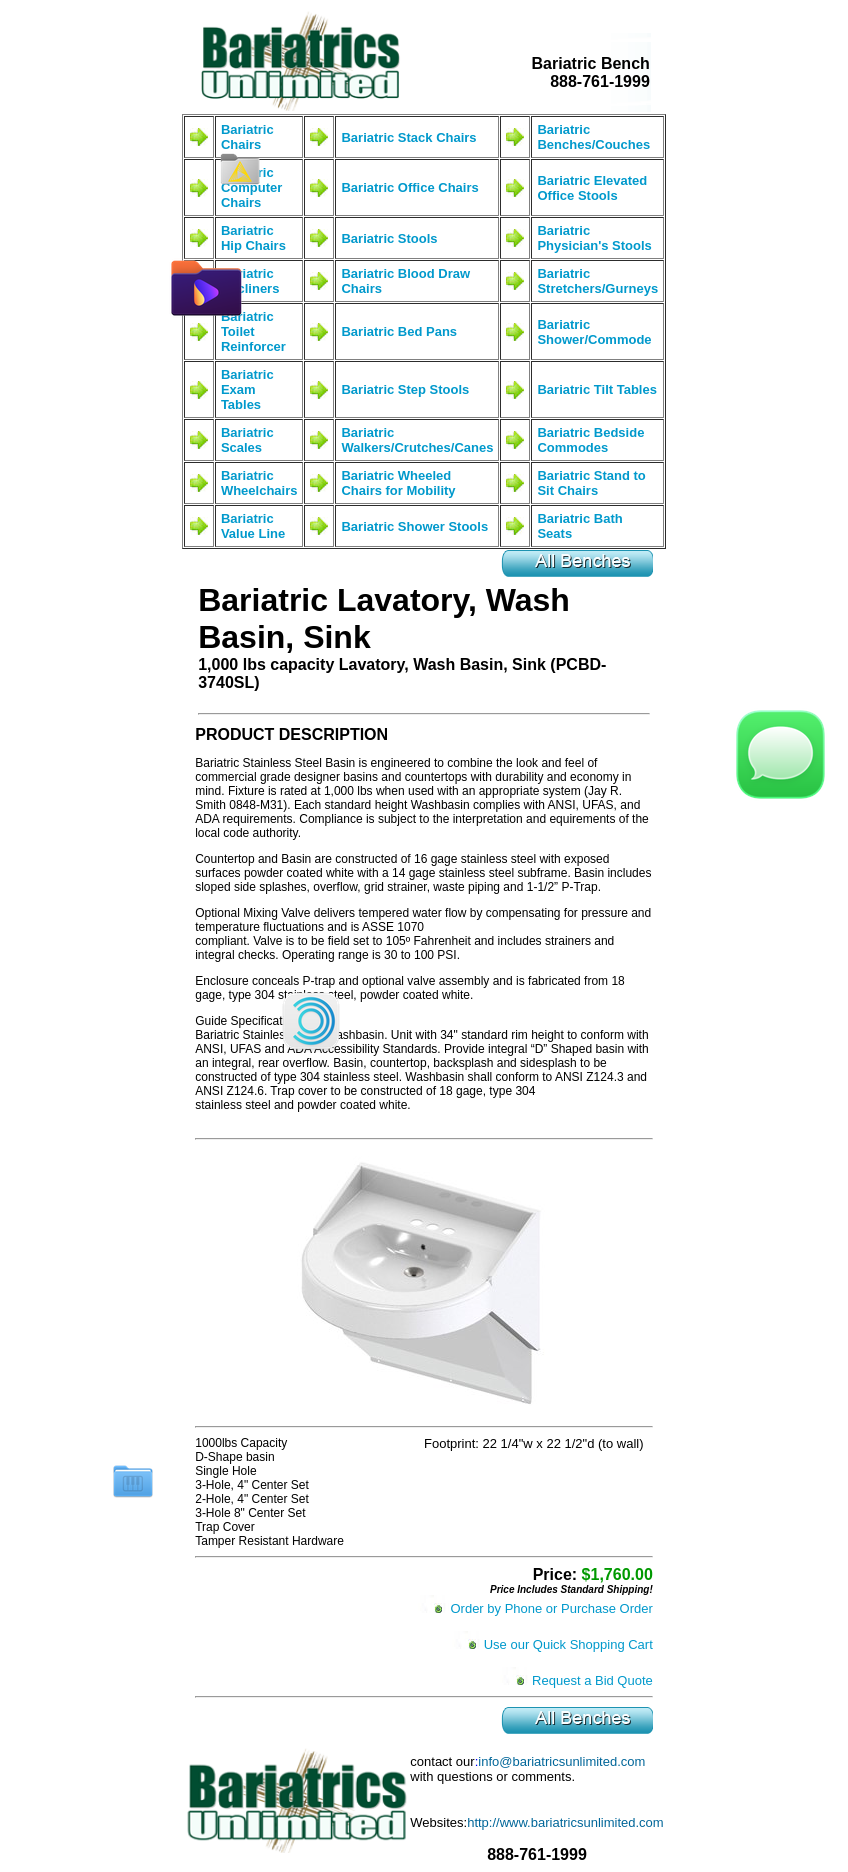 The width and height of the screenshot is (848, 1872). What do you see at coordinates (206, 290) in the screenshot?
I see `open wondershare uniconverter project folder` at bounding box center [206, 290].